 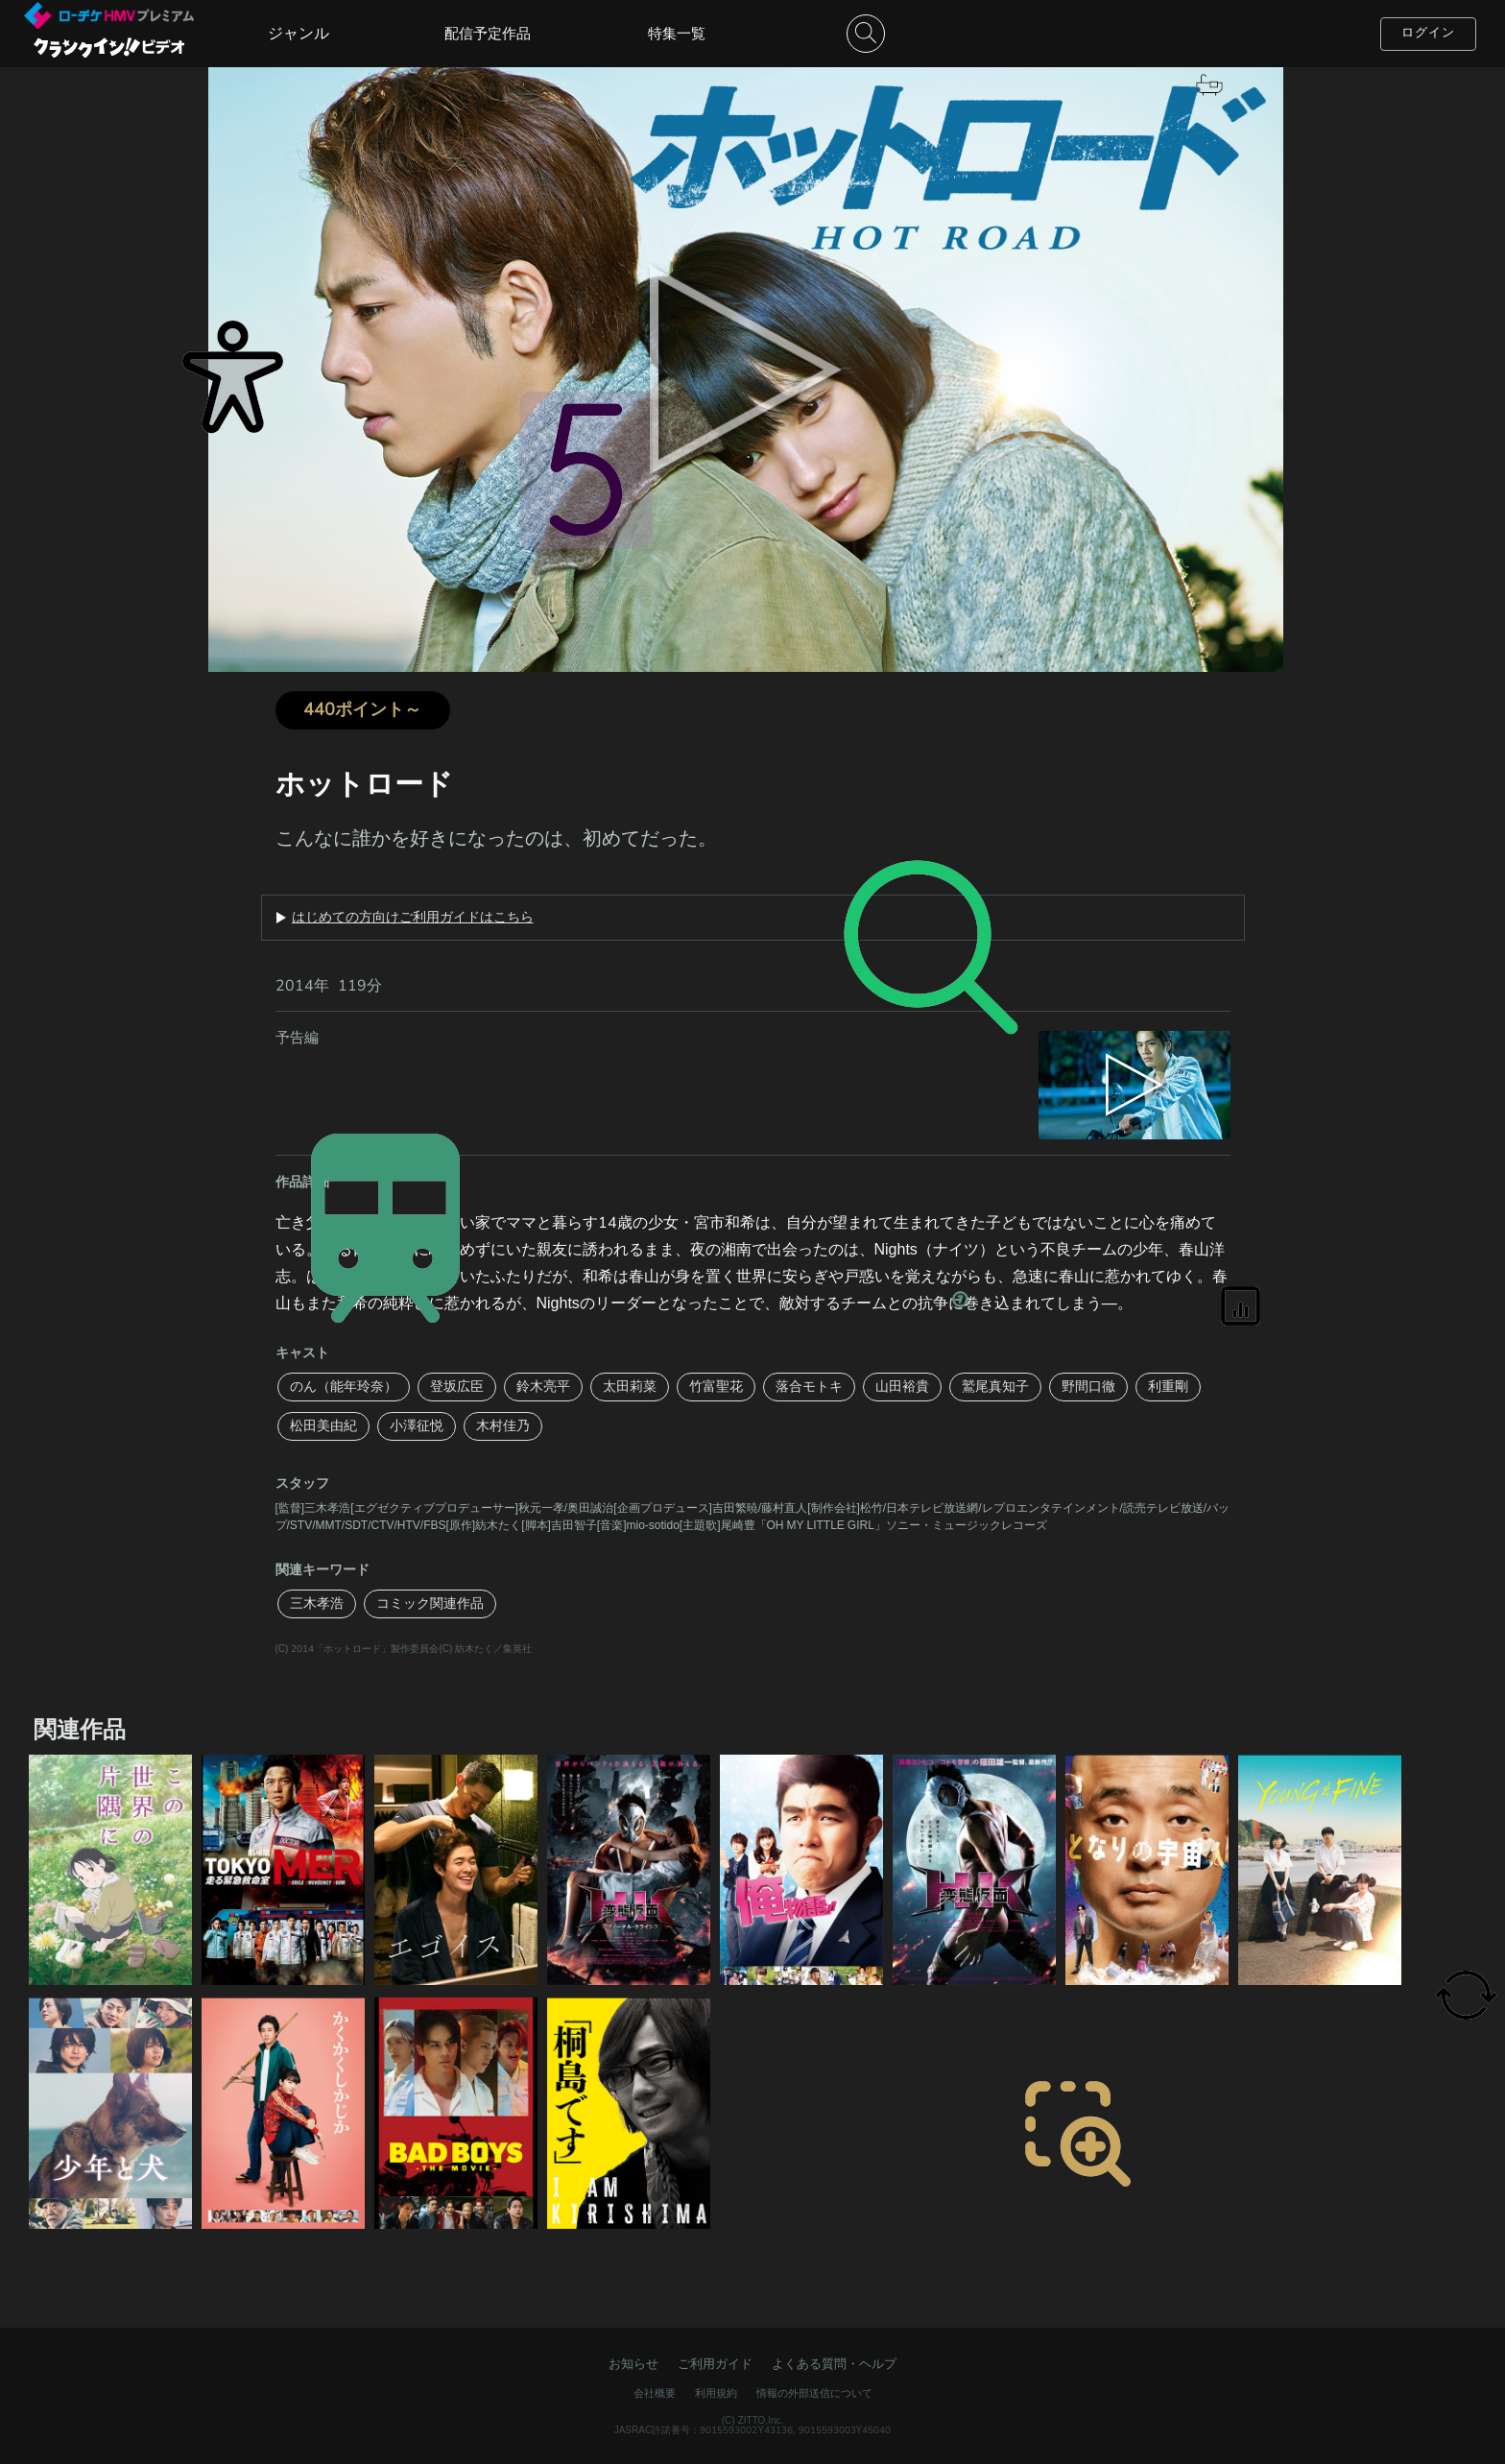 What do you see at coordinates (1075, 2131) in the screenshot?
I see `zoom in on a selected area` at bounding box center [1075, 2131].